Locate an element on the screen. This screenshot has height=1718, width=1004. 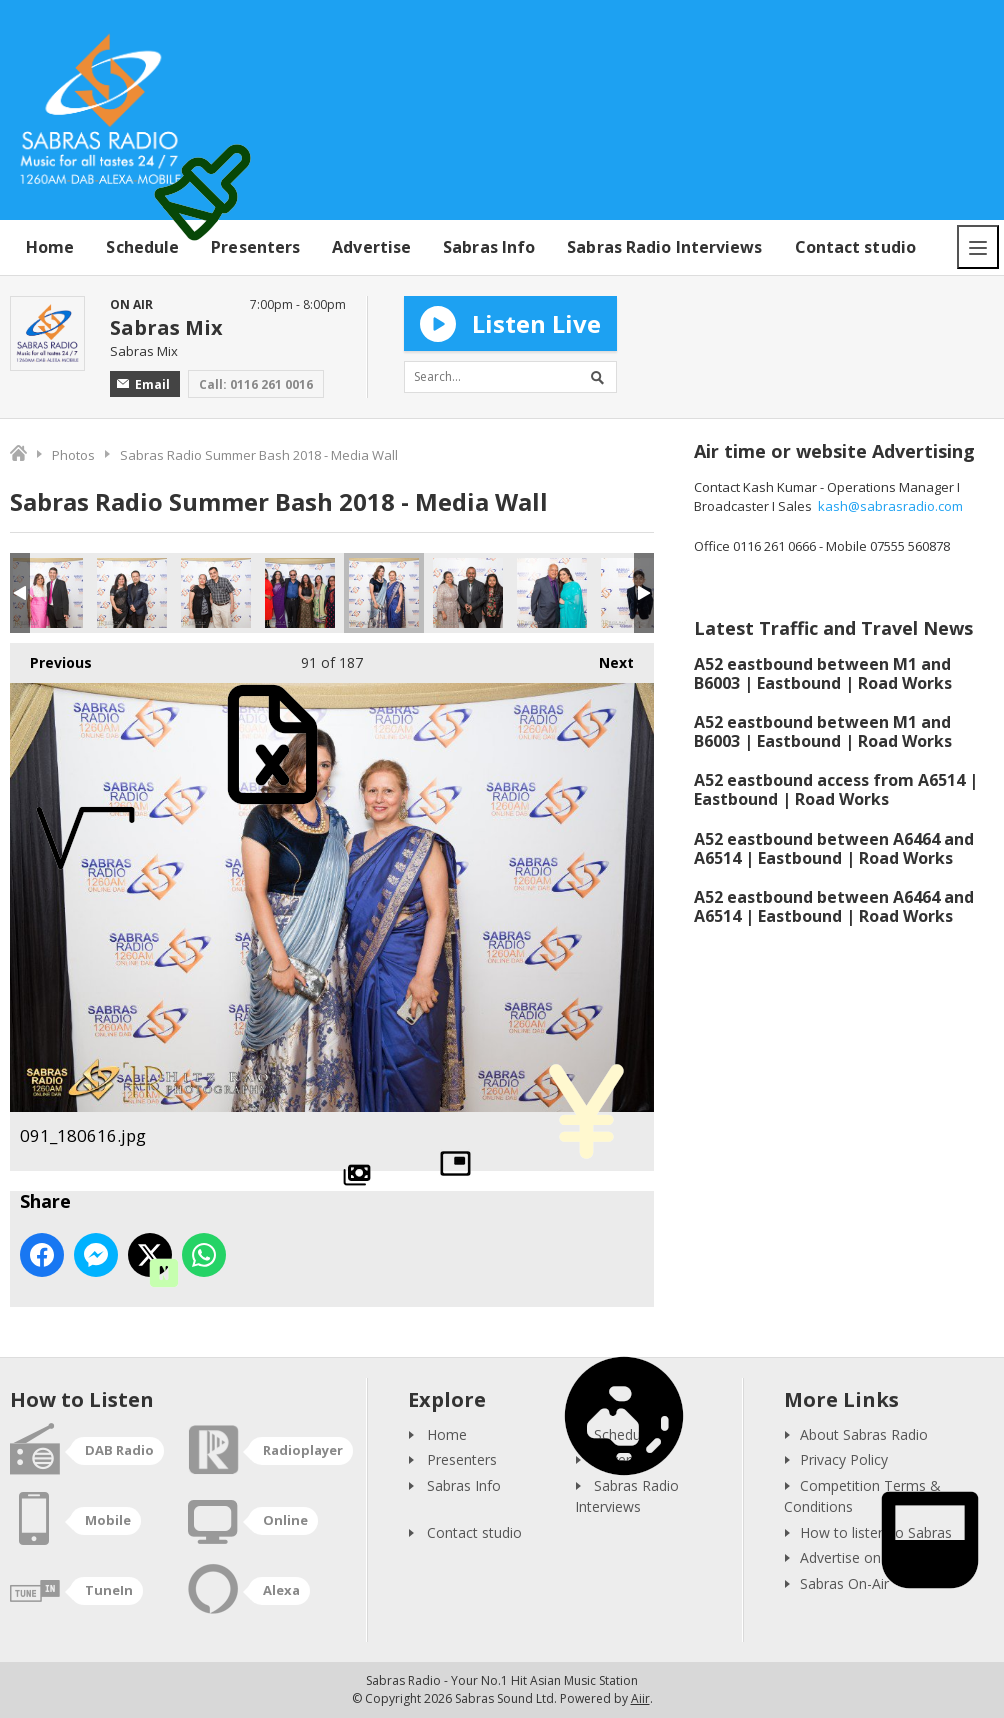
enable picture-in-picture mode is located at coordinates (455, 1163).